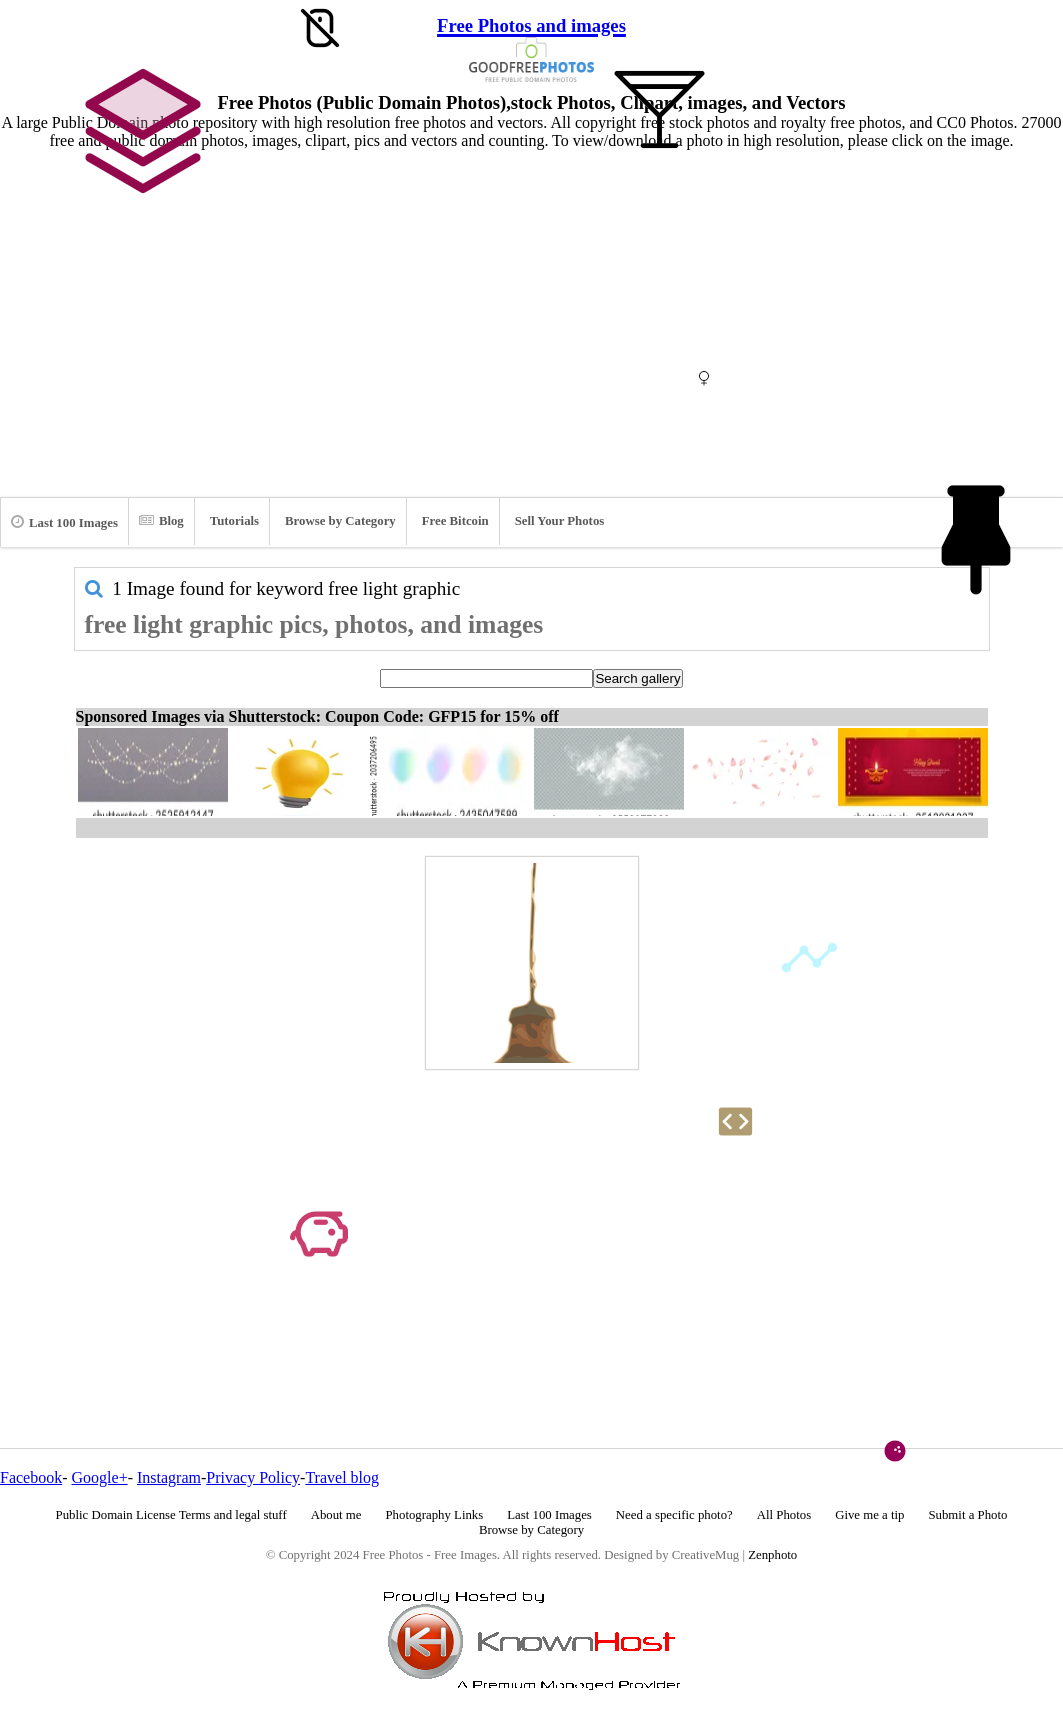 The height and width of the screenshot is (1711, 1063). Describe the element at coordinates (895, 1451) in the screenshot. I see `access bowling or sports games` at that location.